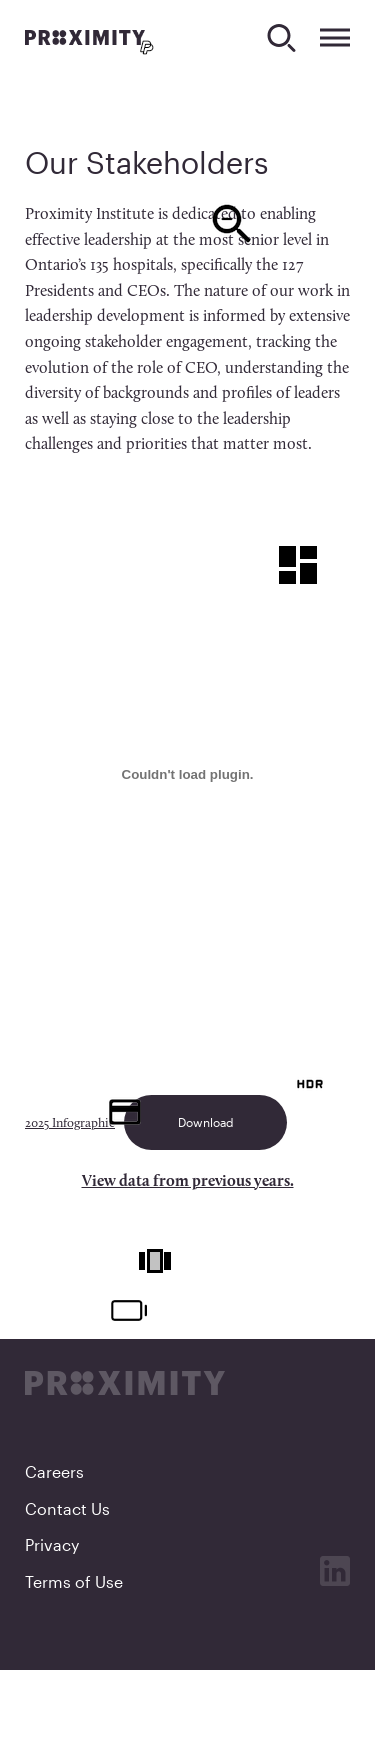 Image resolution: width=375 pixels, height=1746 pixels. I want to click on enable HDR mode for photos, so click(310, 1084).